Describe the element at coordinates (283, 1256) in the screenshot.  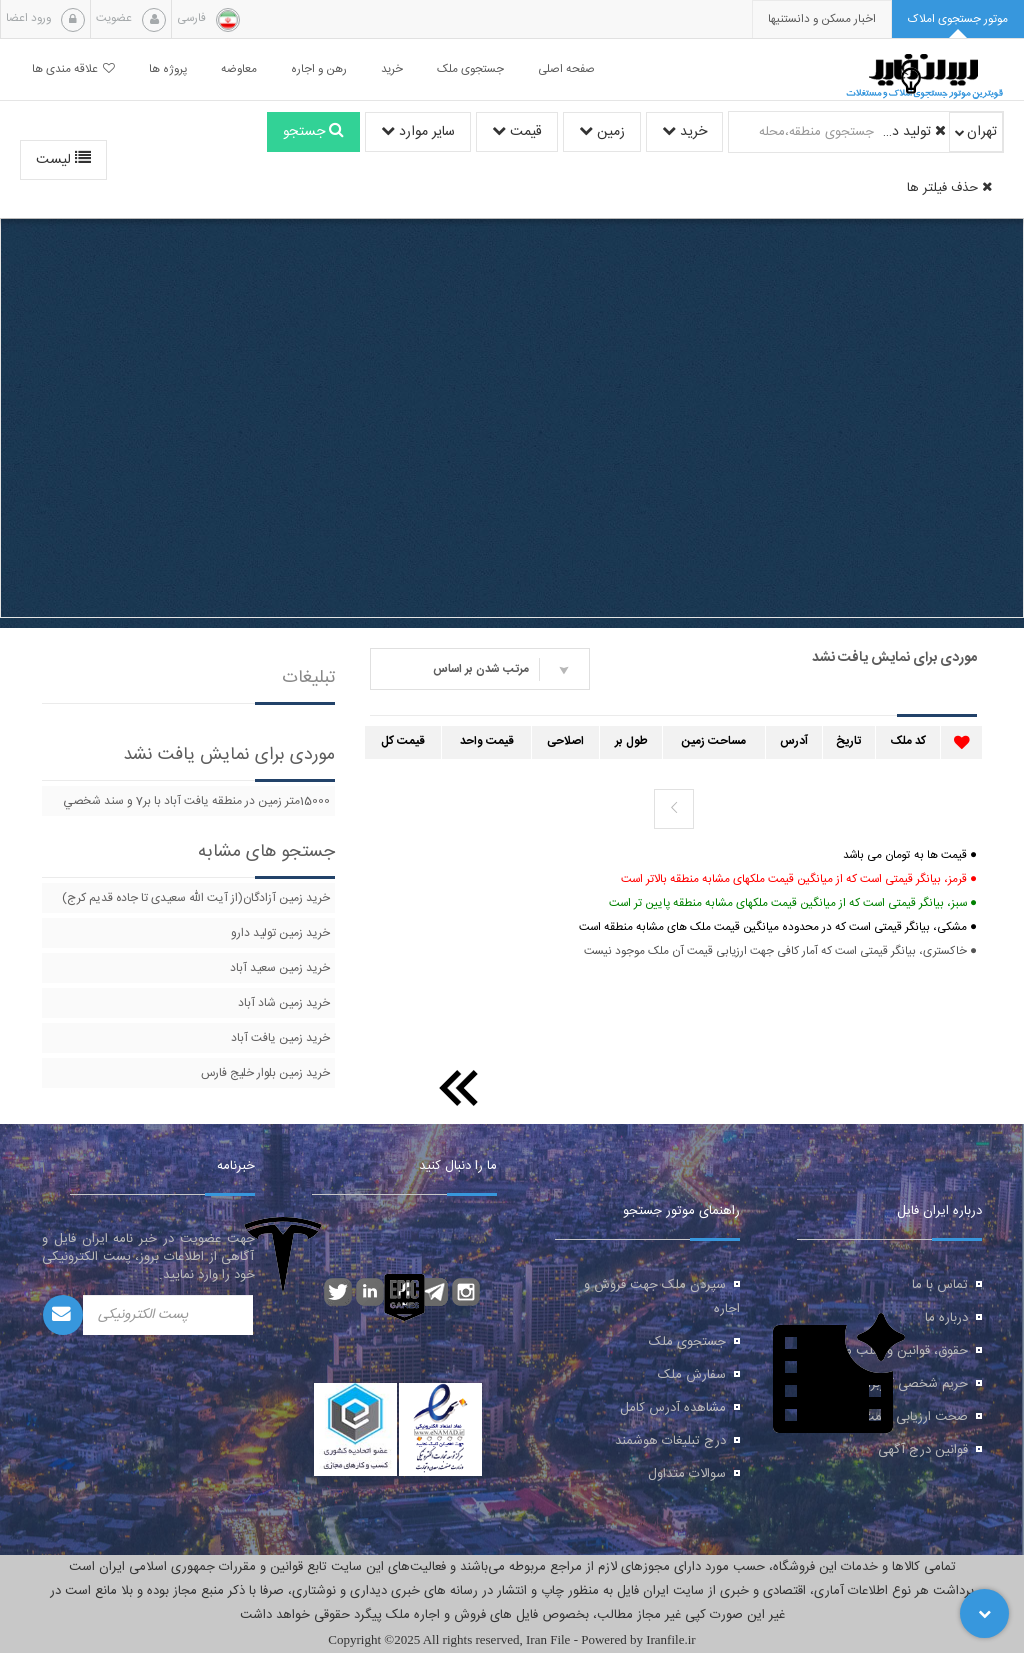
I see `open the Tesla app` at that location.